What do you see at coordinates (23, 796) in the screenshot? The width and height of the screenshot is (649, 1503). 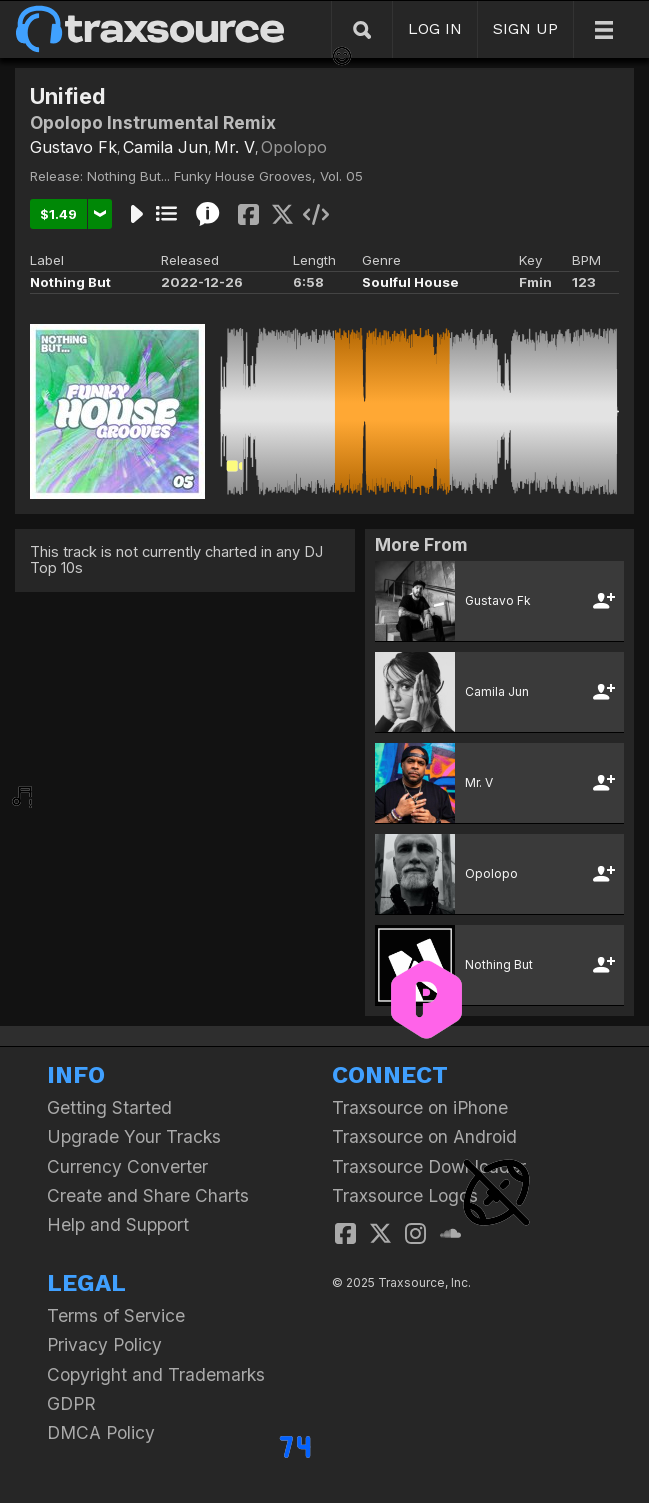 I see `music playback error or issue` at bounding box center [23, 796].